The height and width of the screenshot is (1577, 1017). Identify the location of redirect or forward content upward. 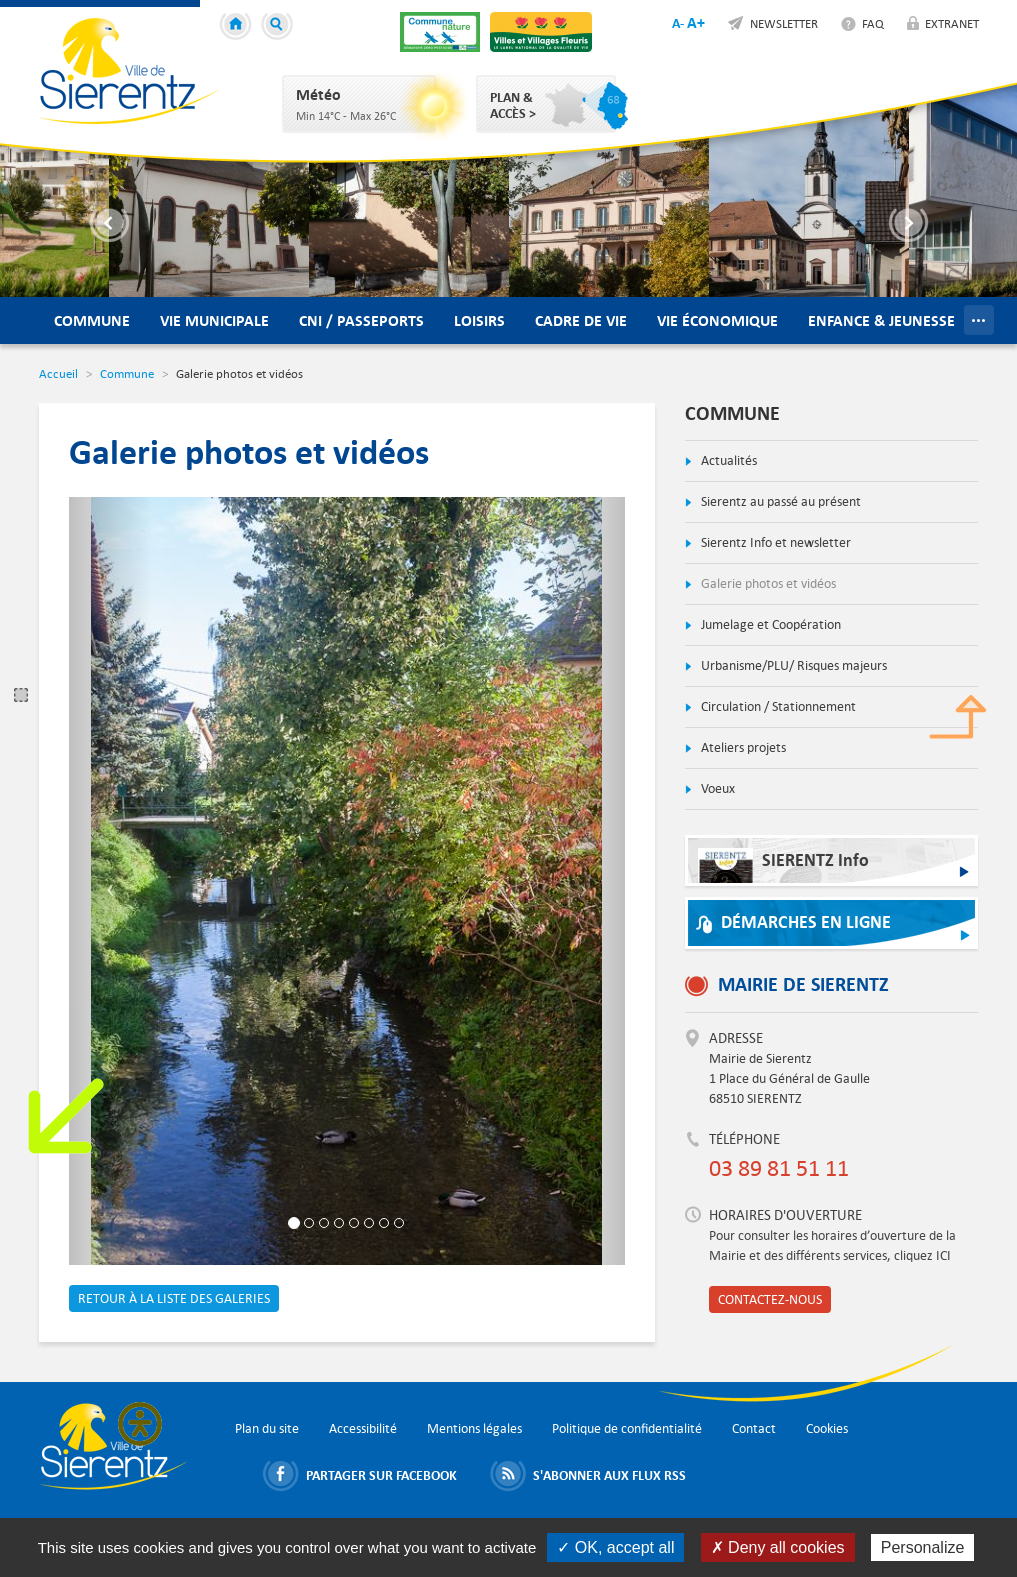
(960, 719).